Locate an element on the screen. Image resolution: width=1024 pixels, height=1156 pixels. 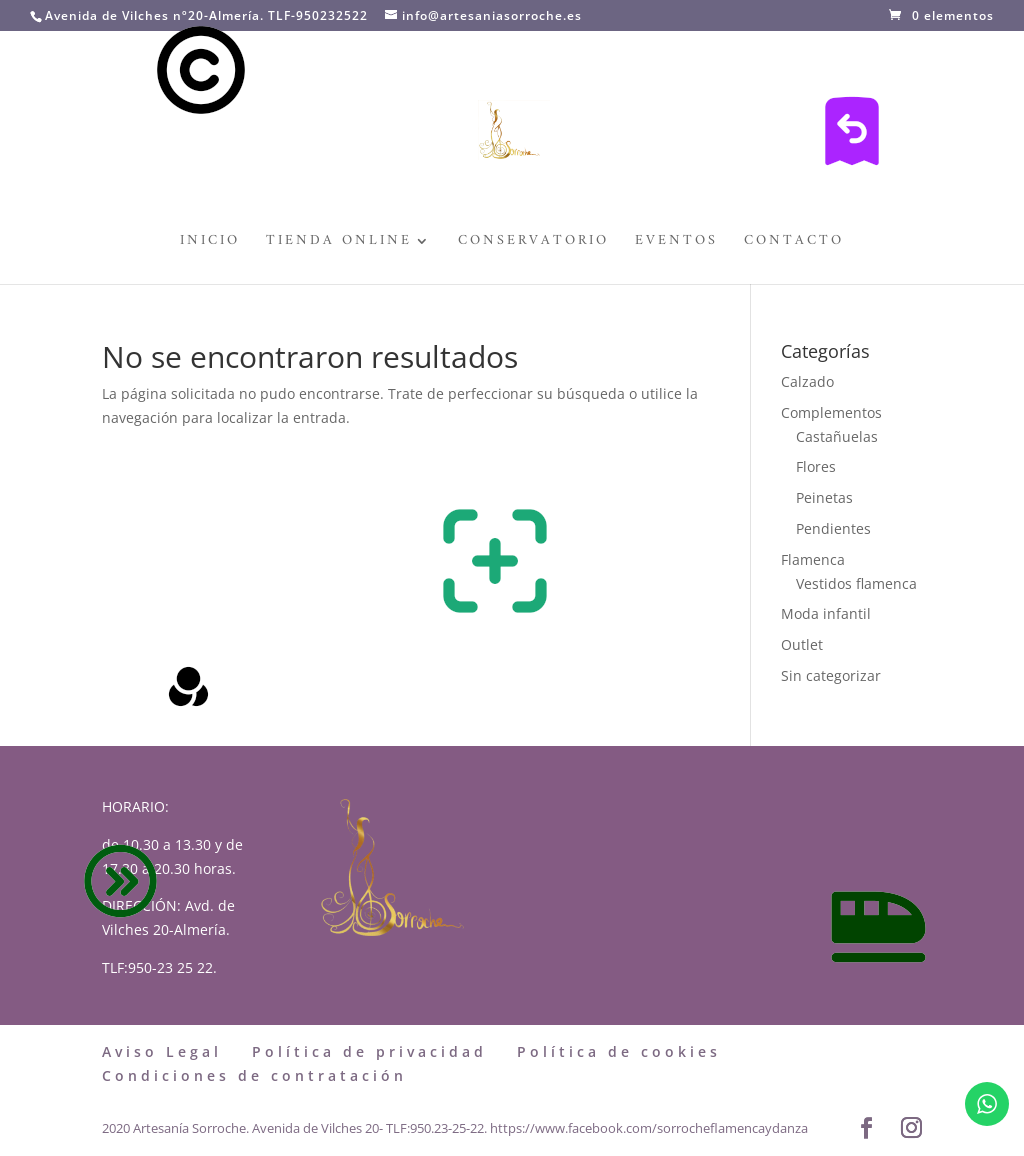
view train schedules or rail services is located at coordinates (878, 924).